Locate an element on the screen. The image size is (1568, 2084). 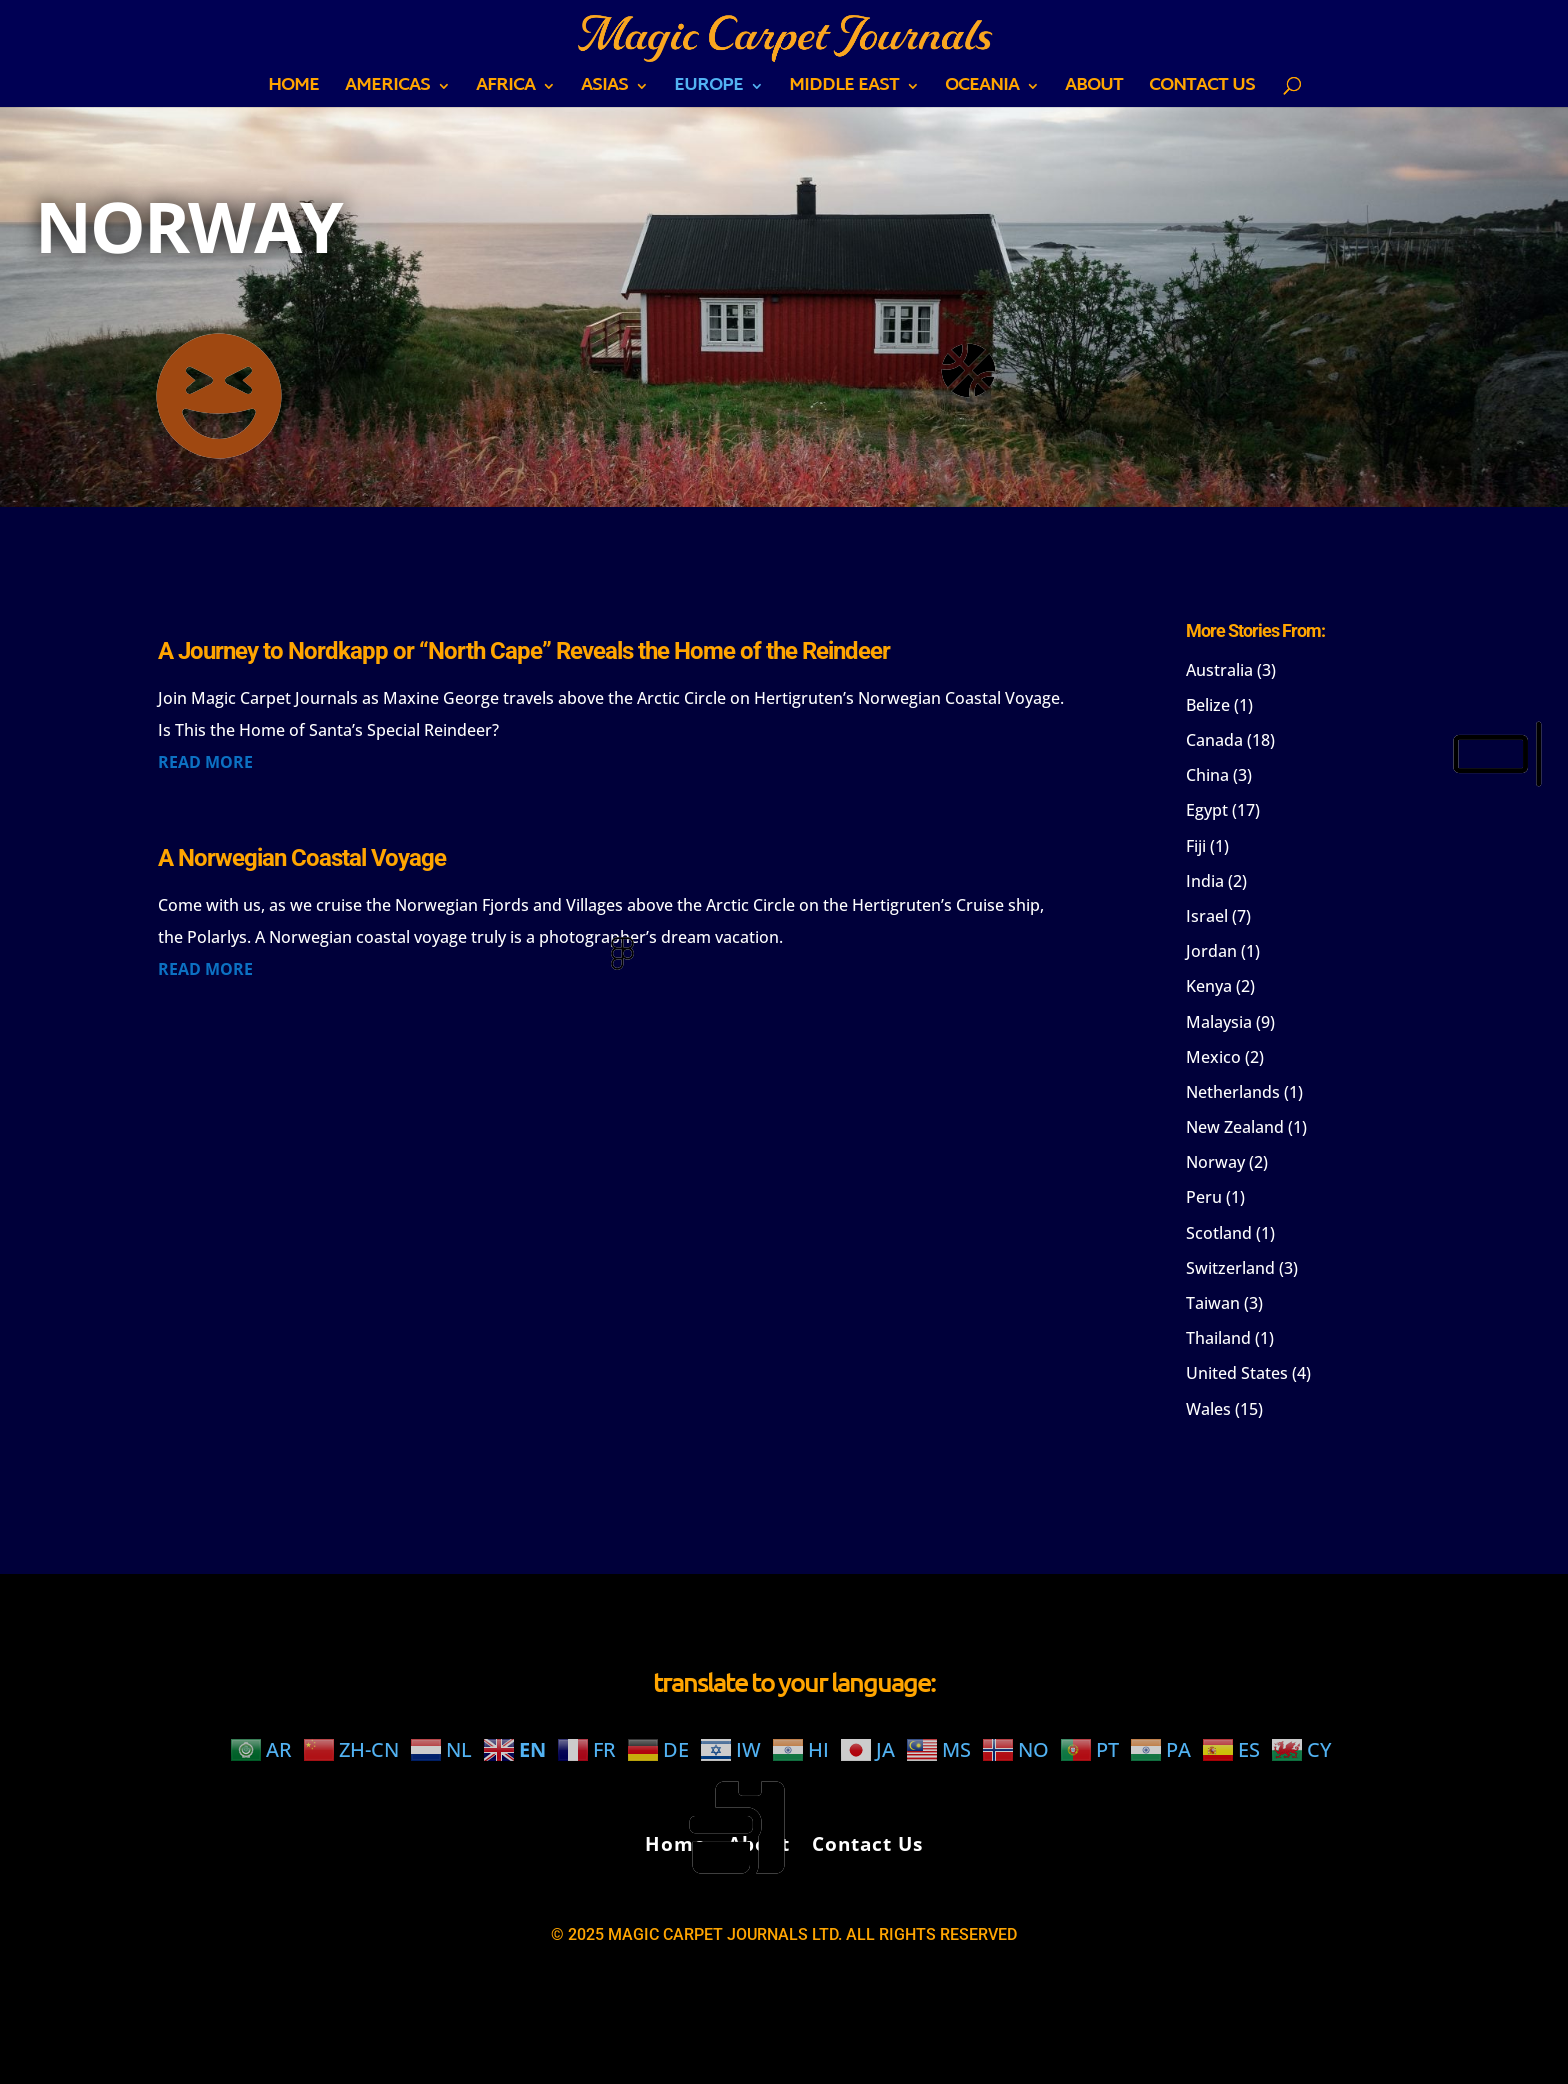
view basketball or sports content is located at coordinates (968, 370).